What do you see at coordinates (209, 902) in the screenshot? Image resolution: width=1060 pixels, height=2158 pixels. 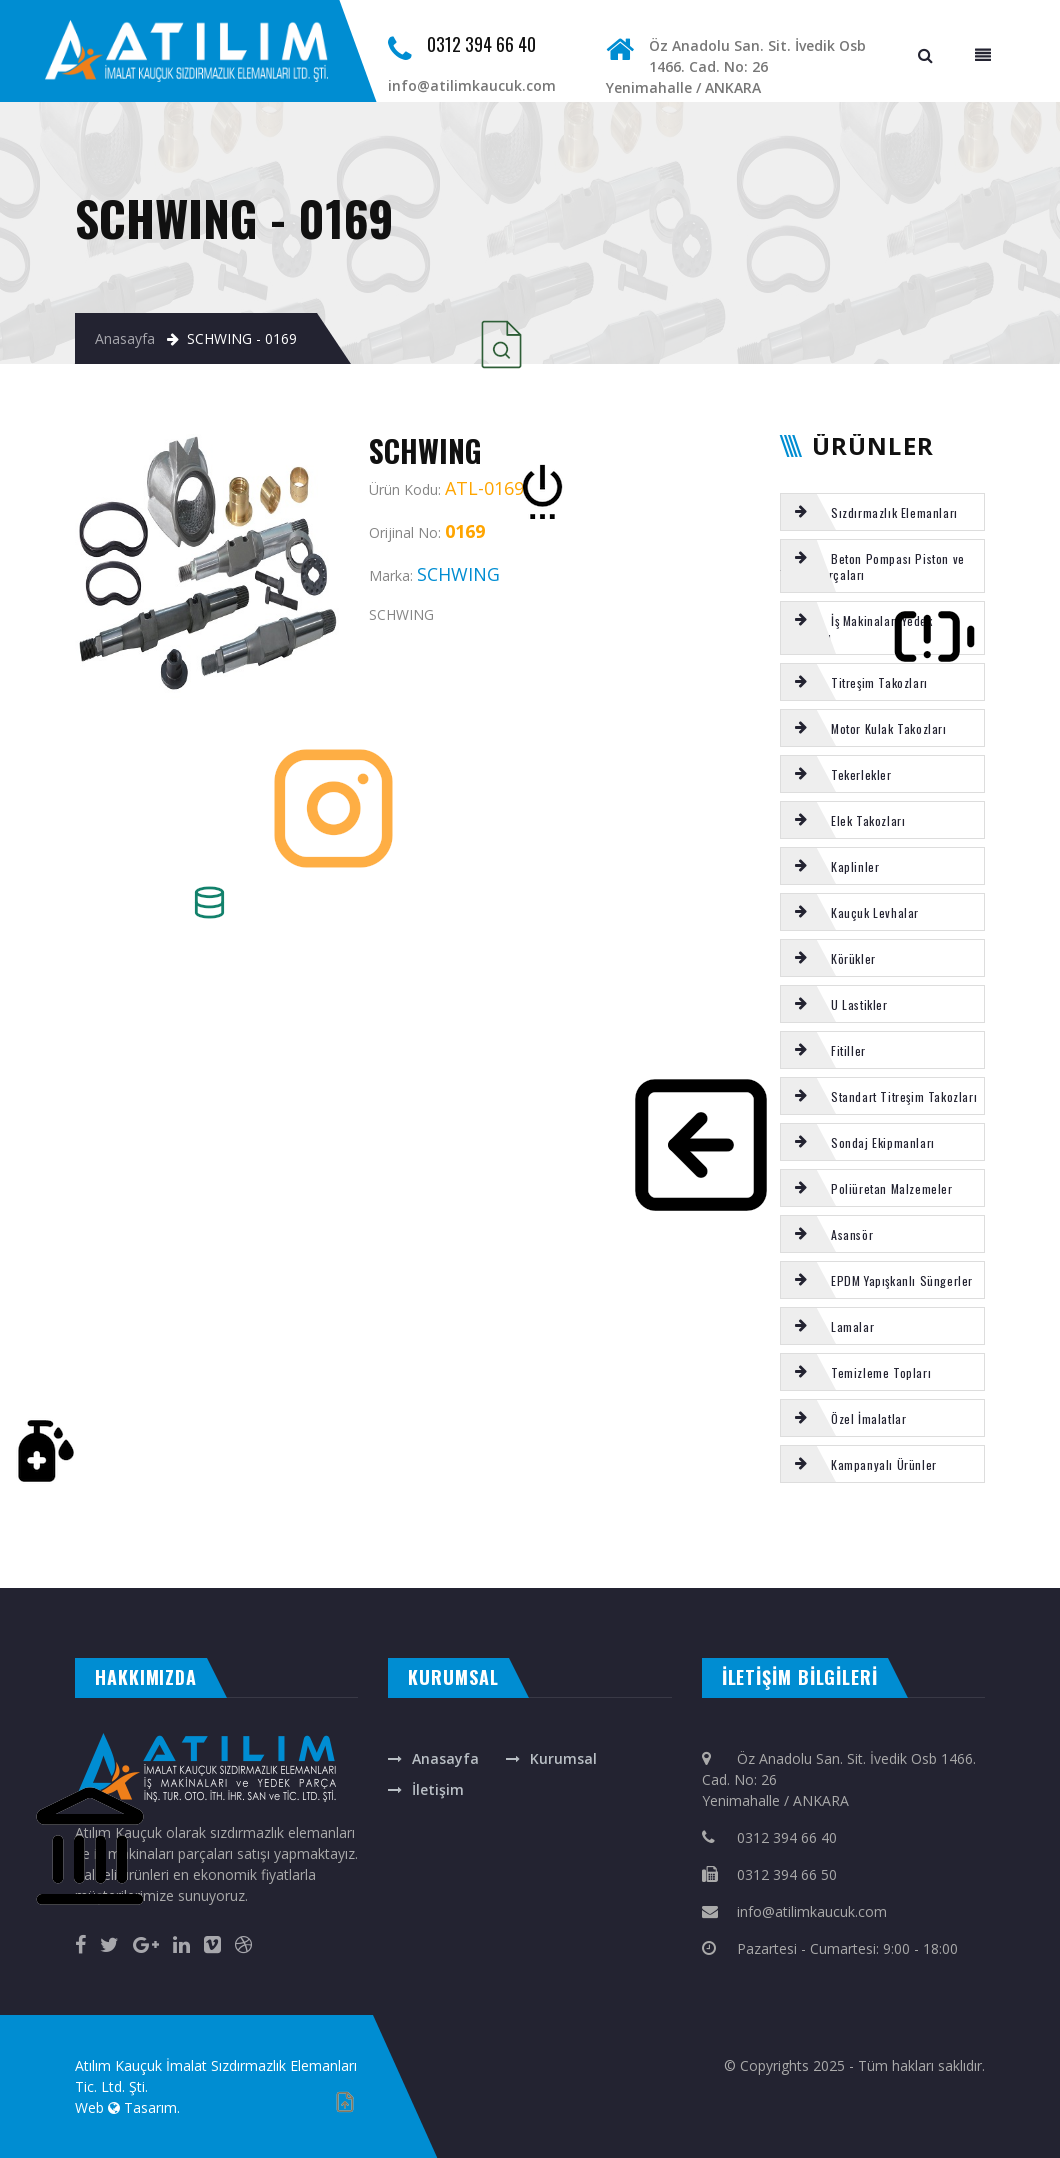 I see `access database management` at bounding box center [209, 902].